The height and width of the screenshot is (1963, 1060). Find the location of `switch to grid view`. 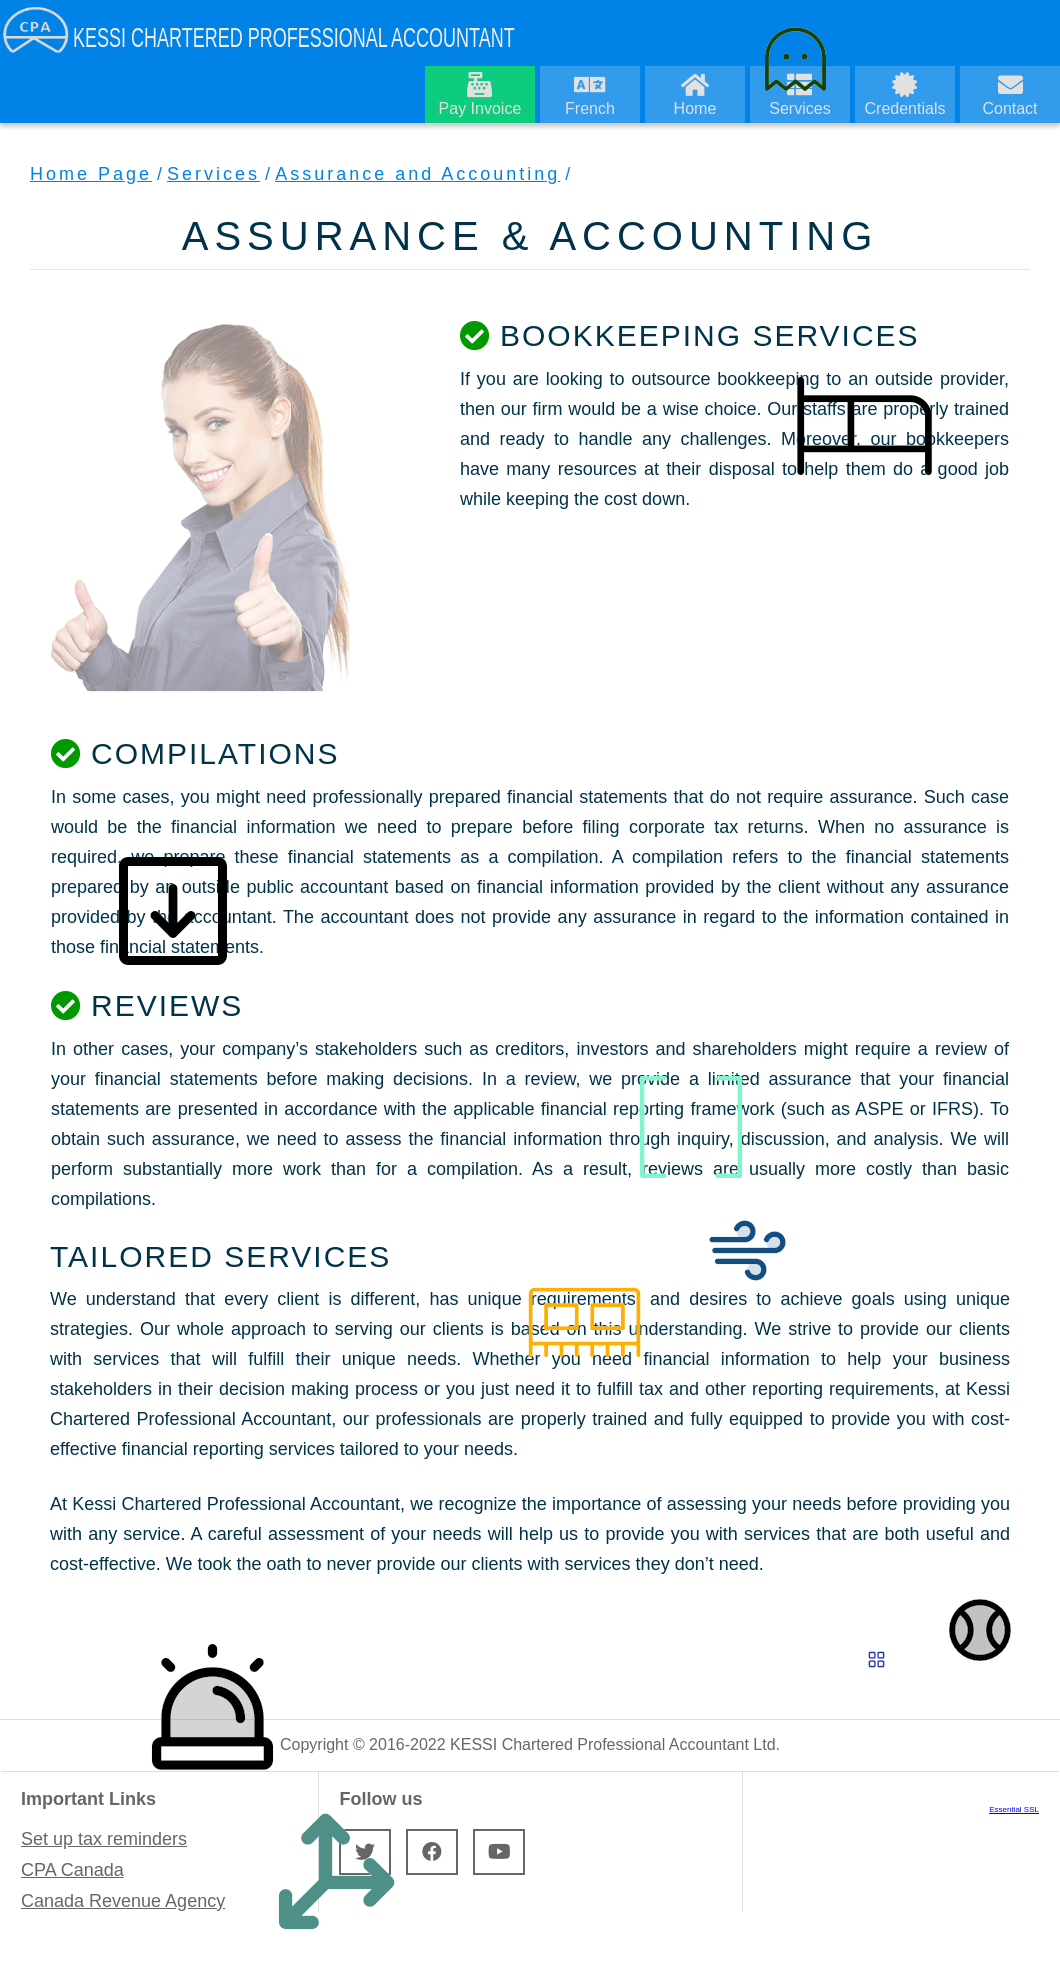

switch to grid view is located at coordinates (876, 1659).